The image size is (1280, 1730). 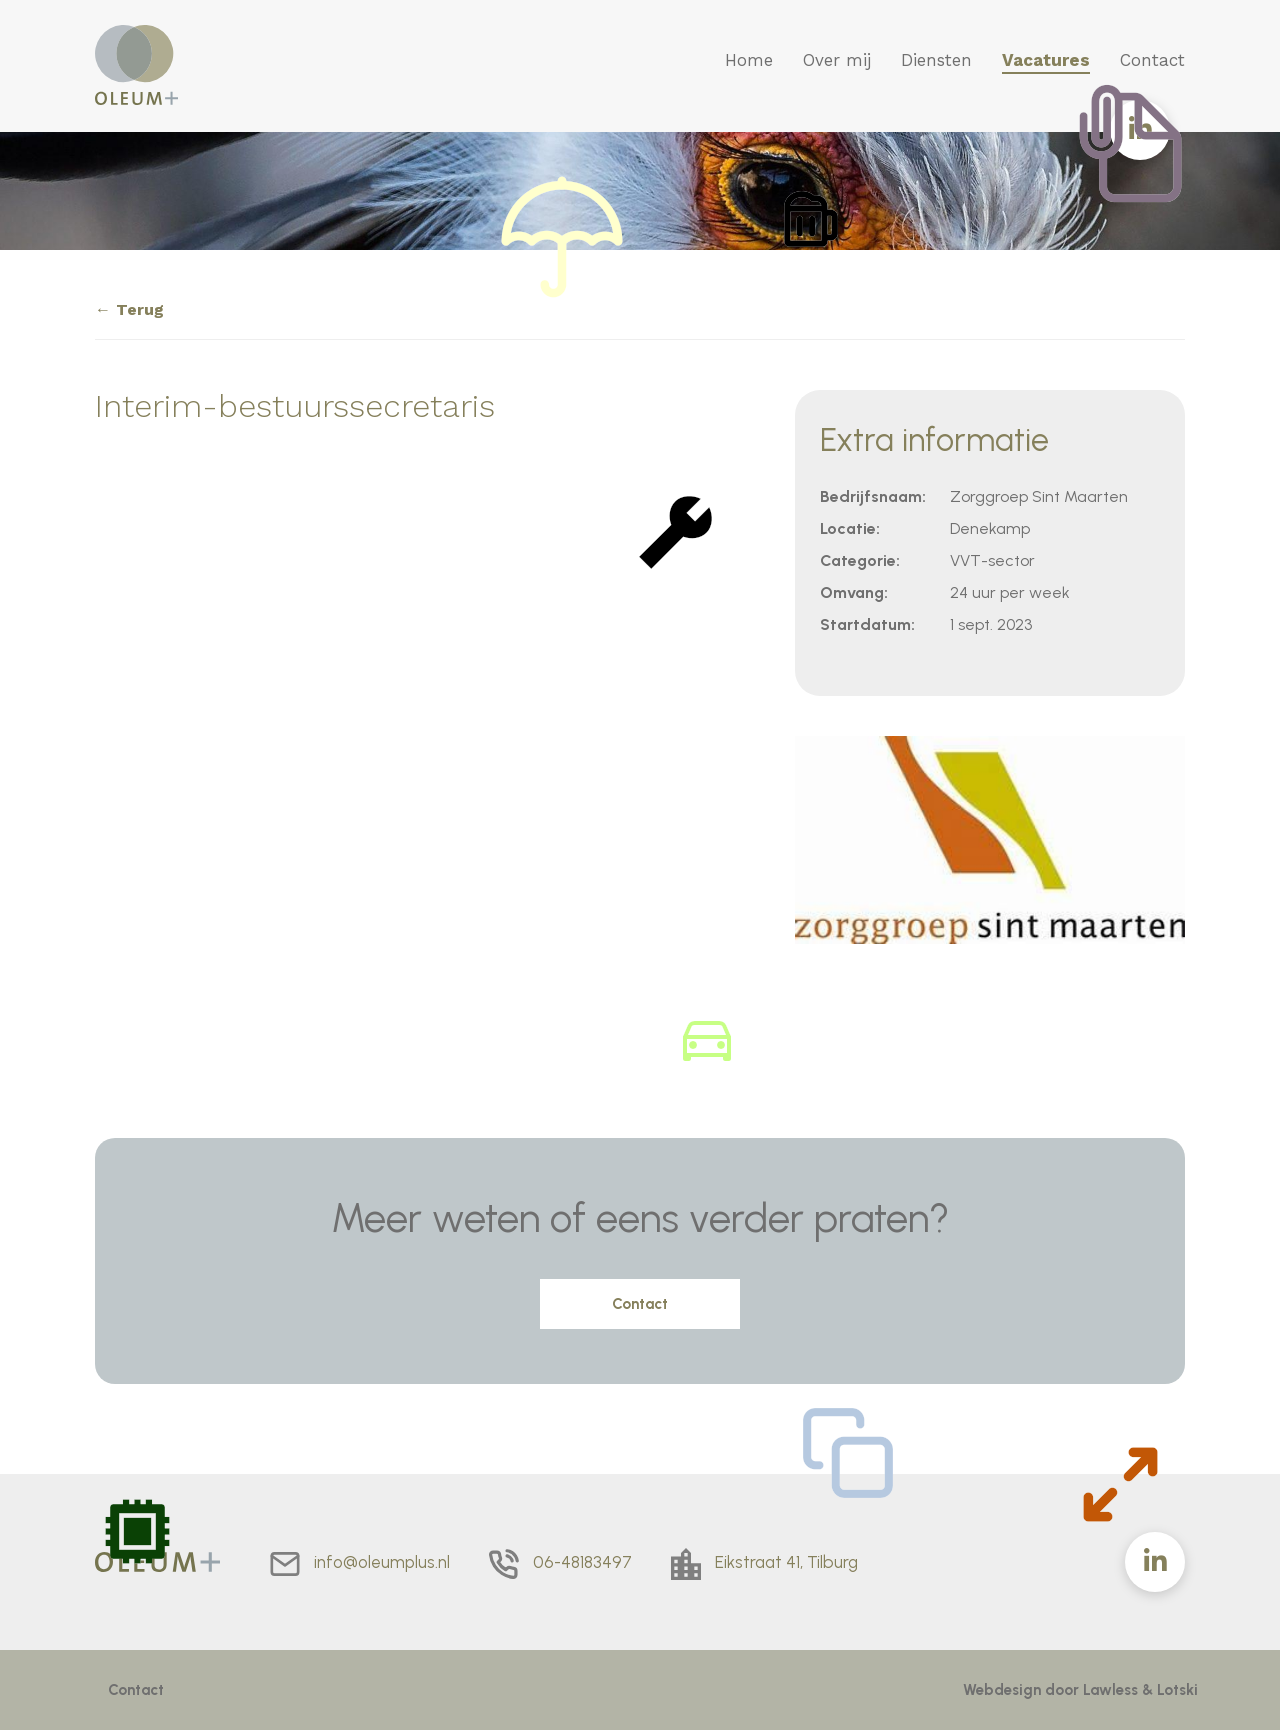 What do you see at coordinates (808, 221) in the screenshot?
I see `browse nearby bars or pubs` at bounding box center [808, 221].